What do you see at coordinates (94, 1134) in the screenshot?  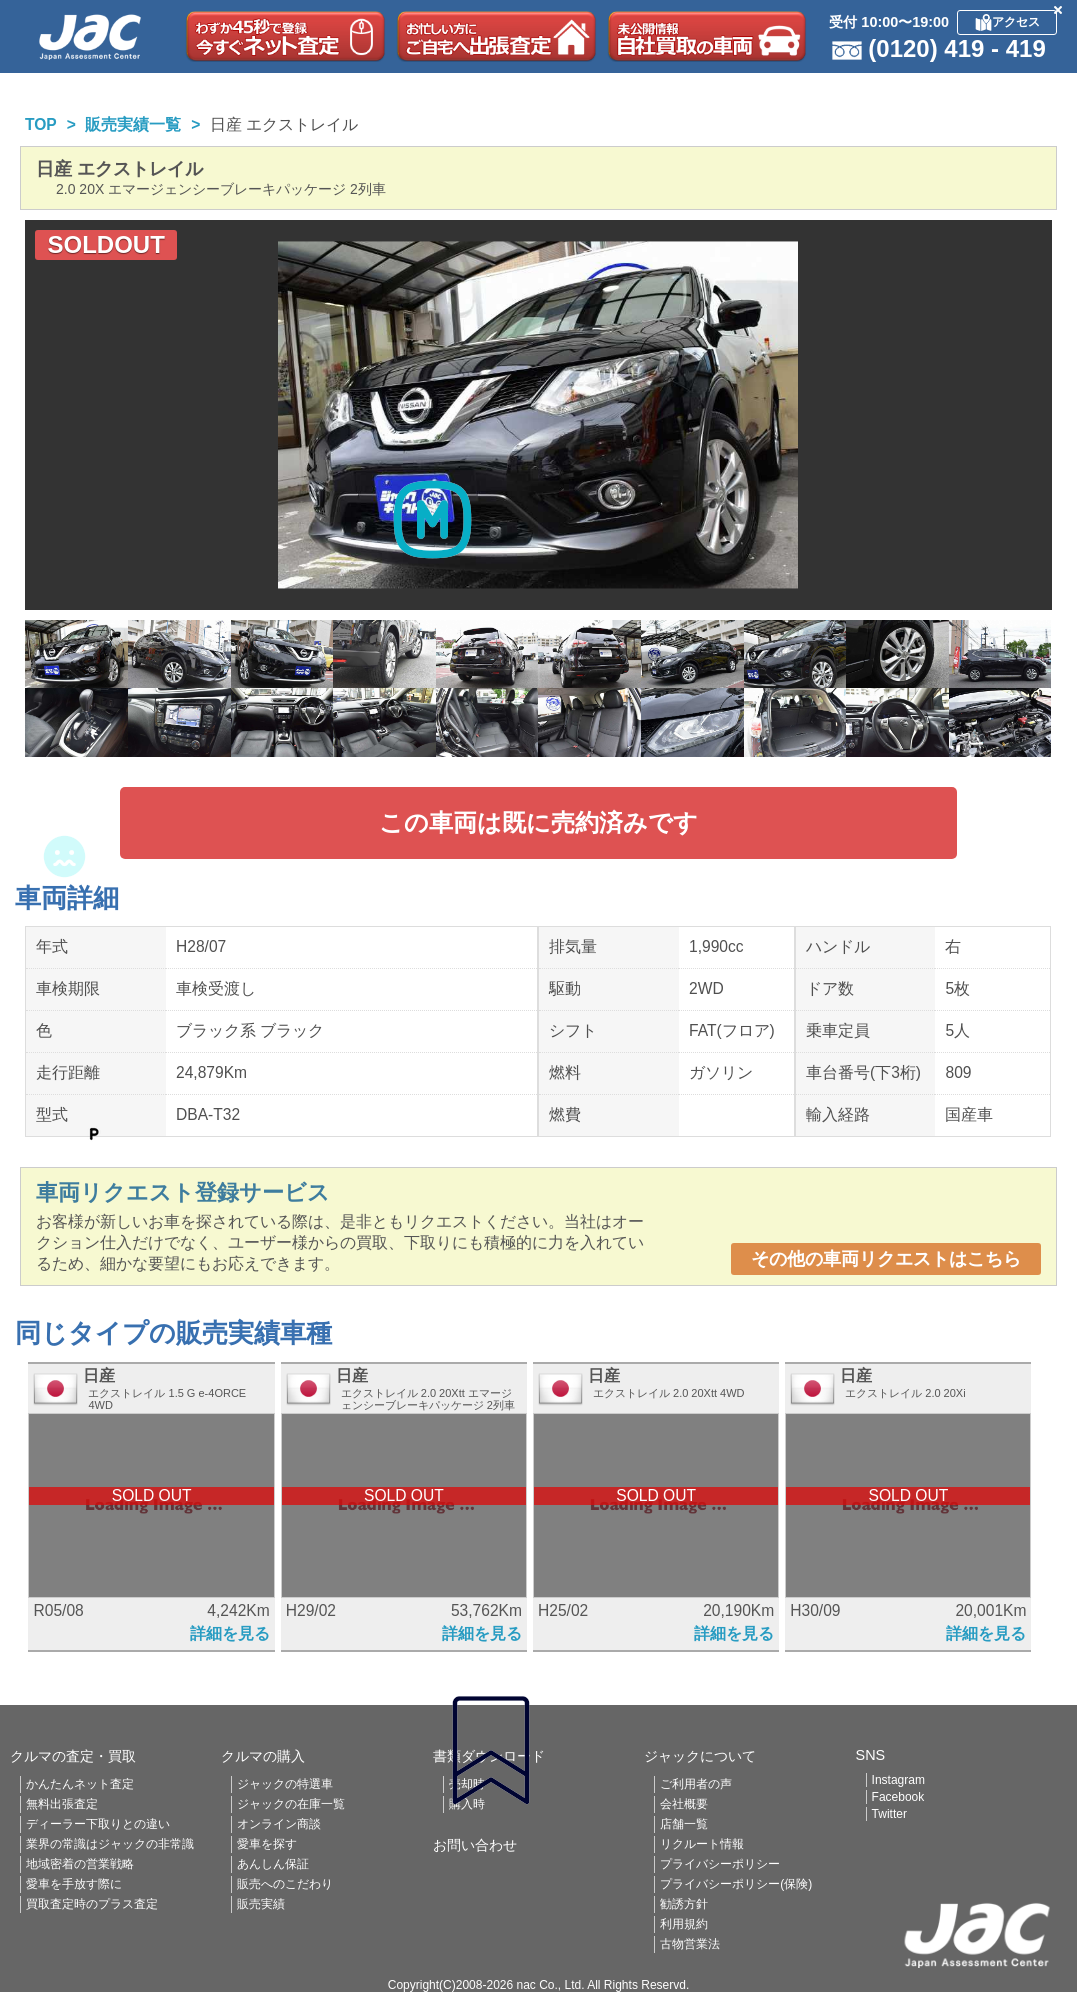 I see `find nearby parking locations` at bounding box center [94, 1134].